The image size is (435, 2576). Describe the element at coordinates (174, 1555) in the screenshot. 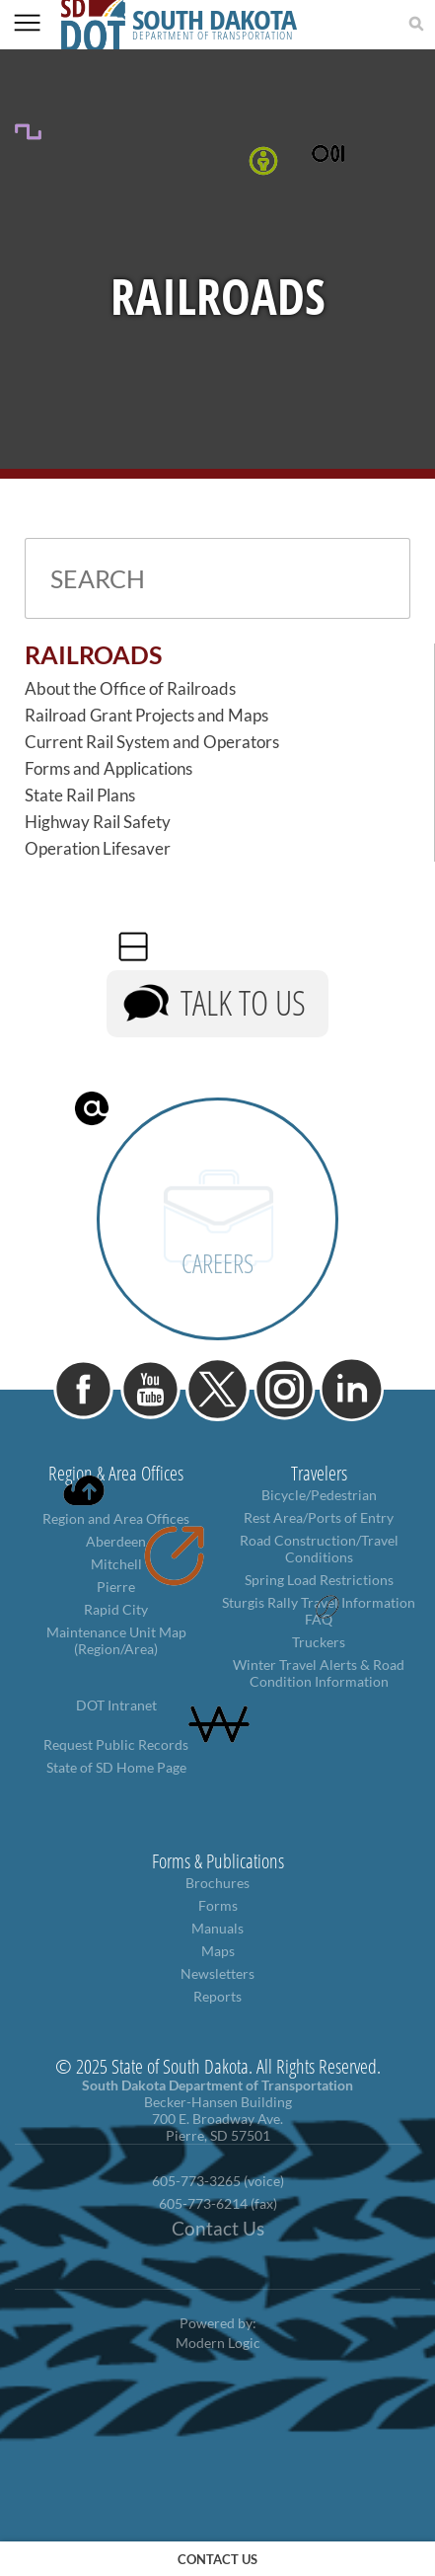

I see `open link in new tab or window` at that location.